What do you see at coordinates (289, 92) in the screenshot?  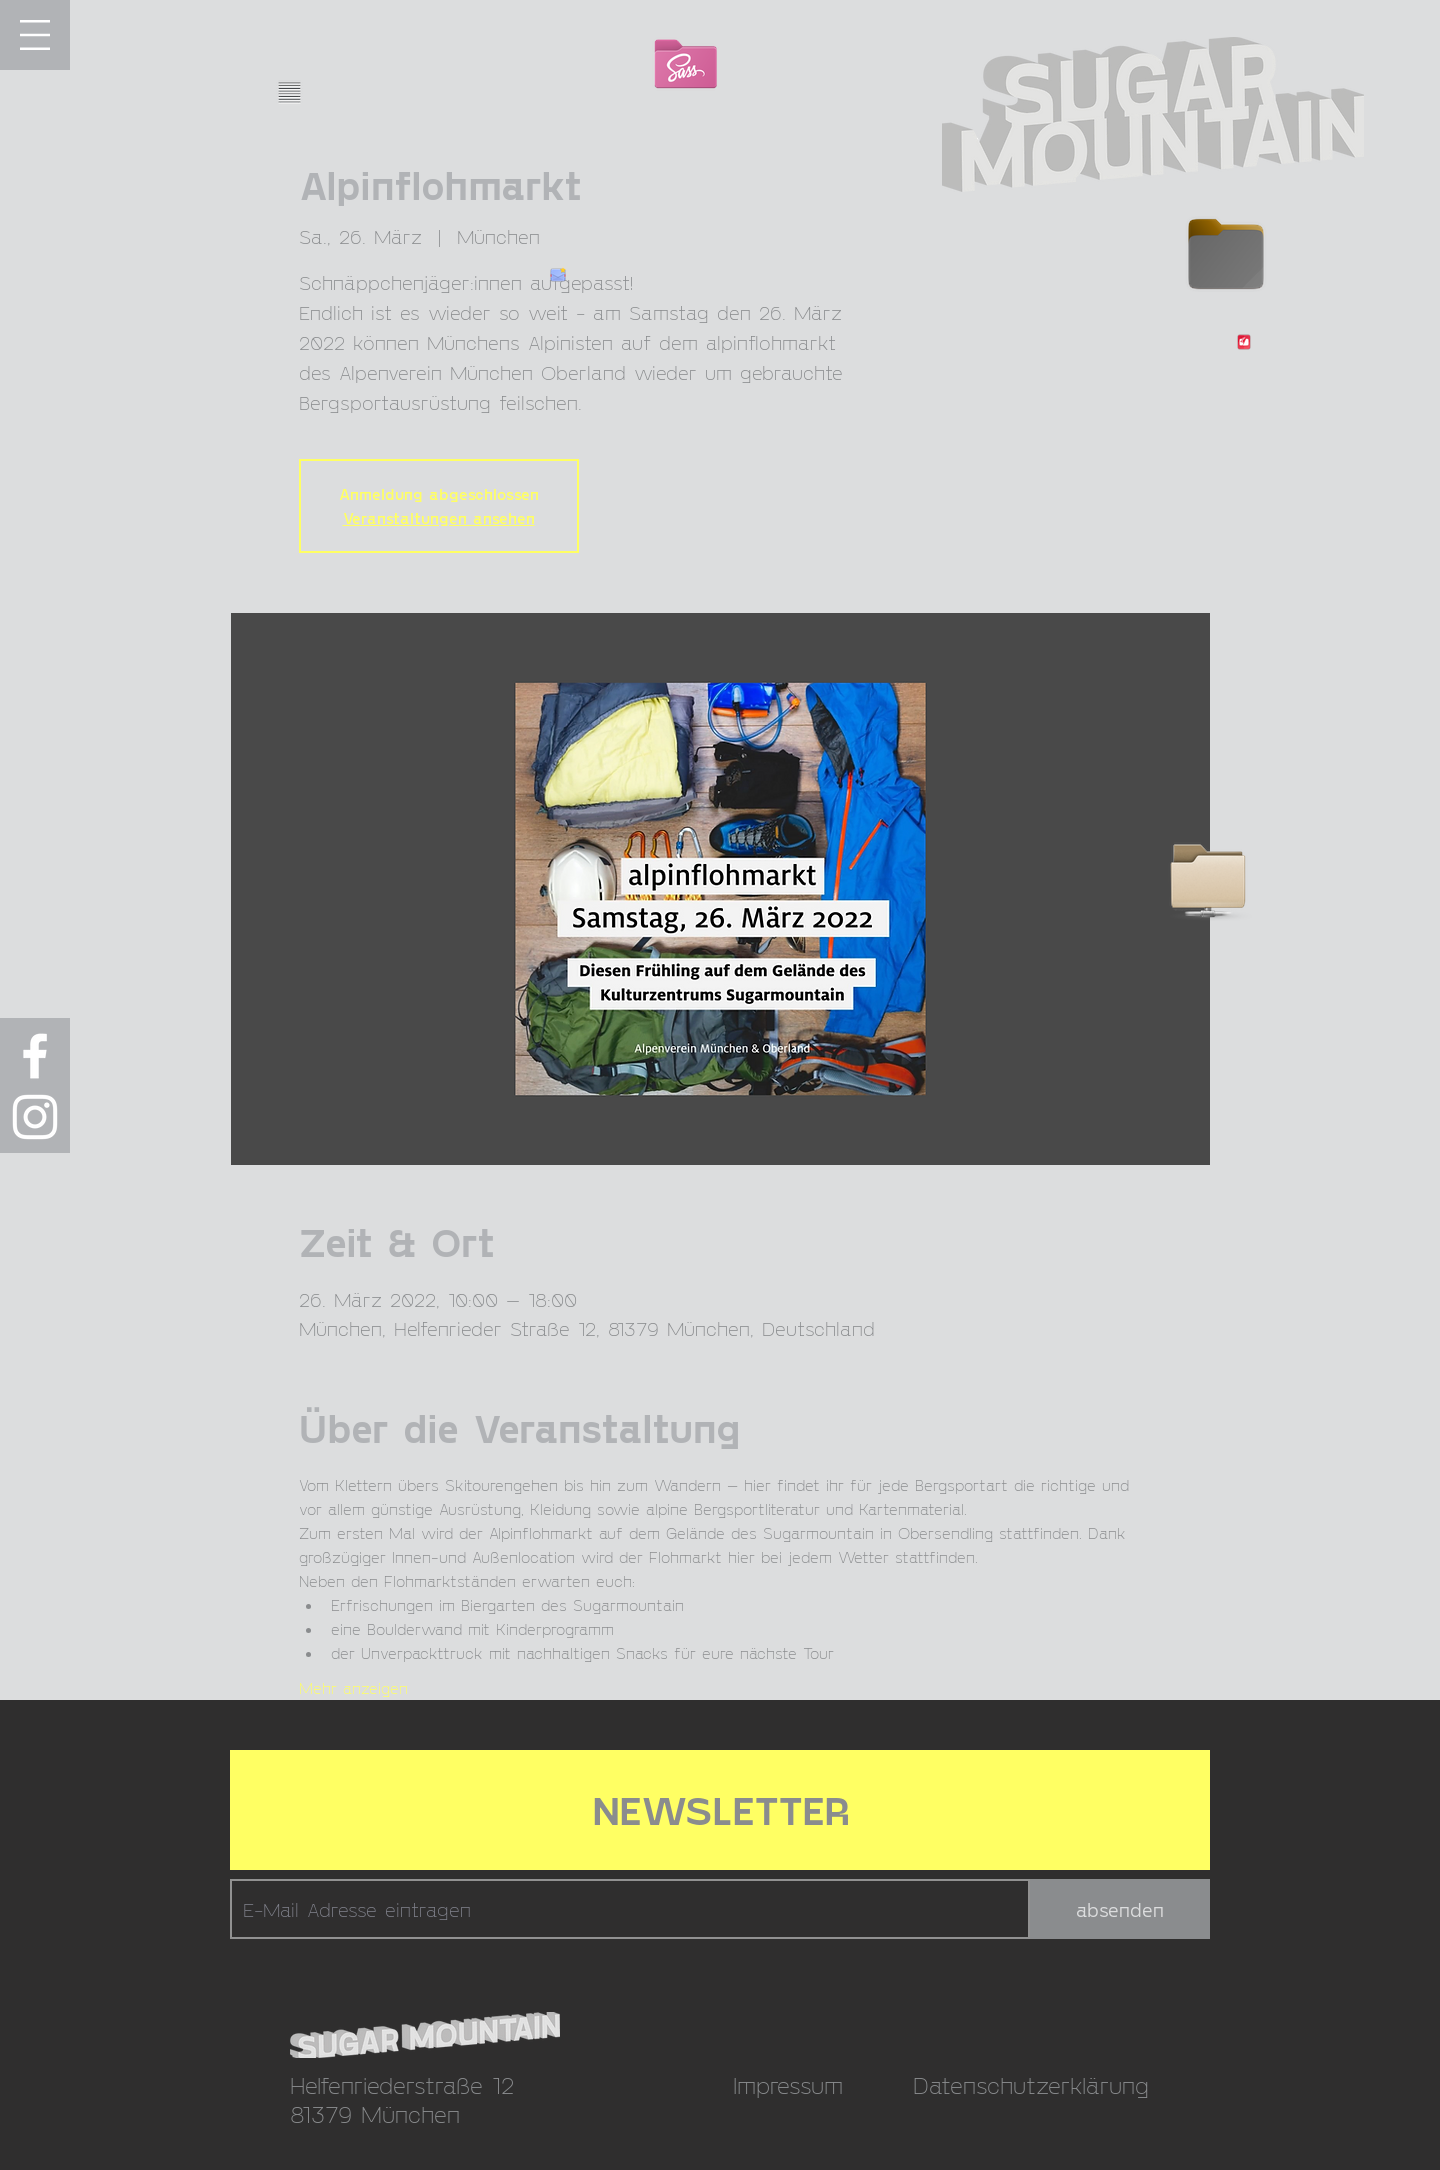 I see `justify text to fill the full width` at bounding box center [289, 92].